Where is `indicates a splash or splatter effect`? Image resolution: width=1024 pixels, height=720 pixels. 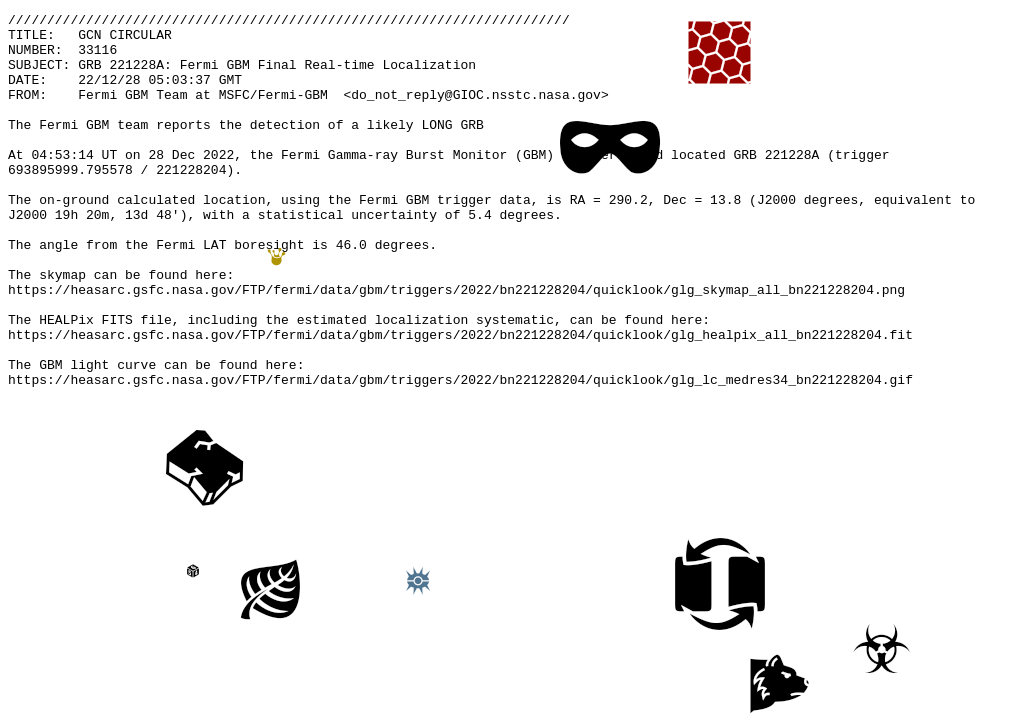
indicates a splash or splatter effect is located at coordinates (276, 256).